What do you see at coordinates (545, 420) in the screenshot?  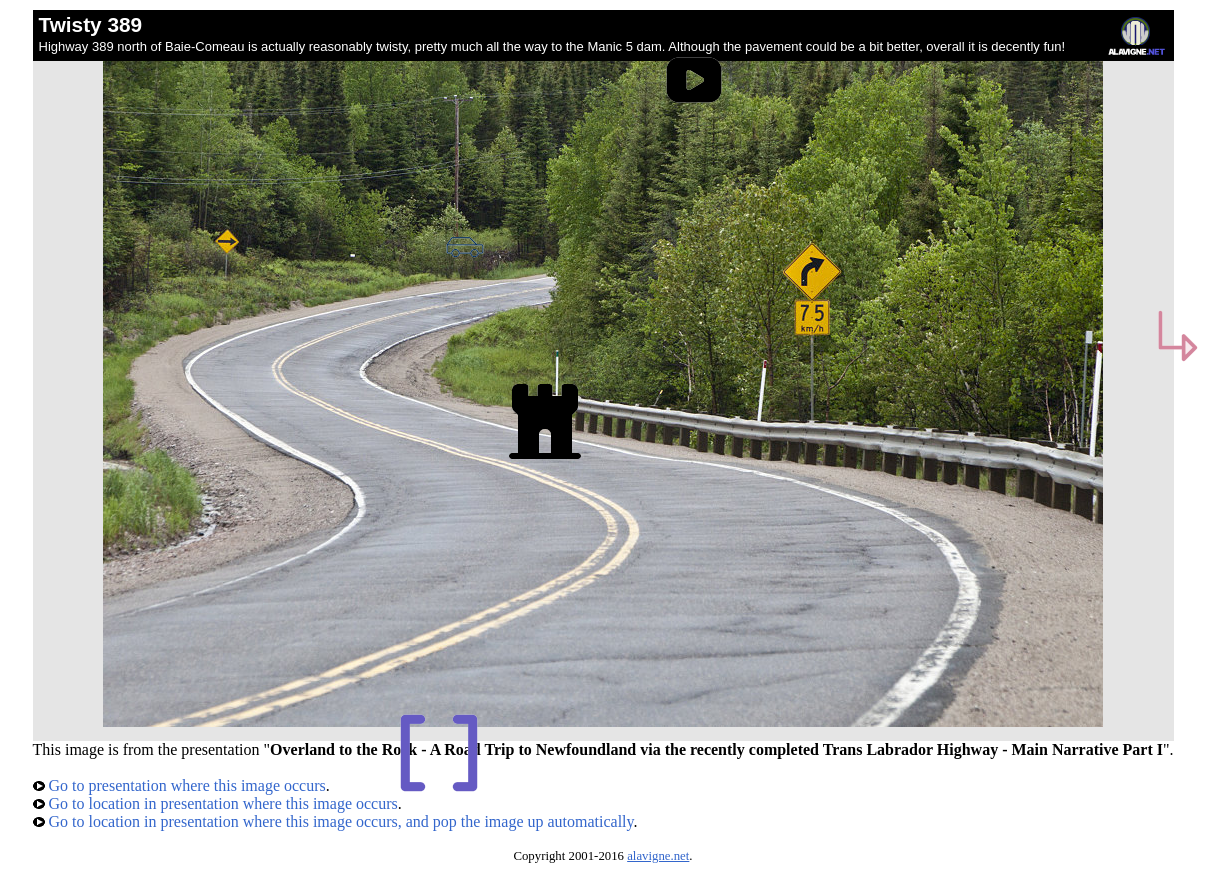 I see `access castle or fortress-themed game features` at bounding box center [545, 420].